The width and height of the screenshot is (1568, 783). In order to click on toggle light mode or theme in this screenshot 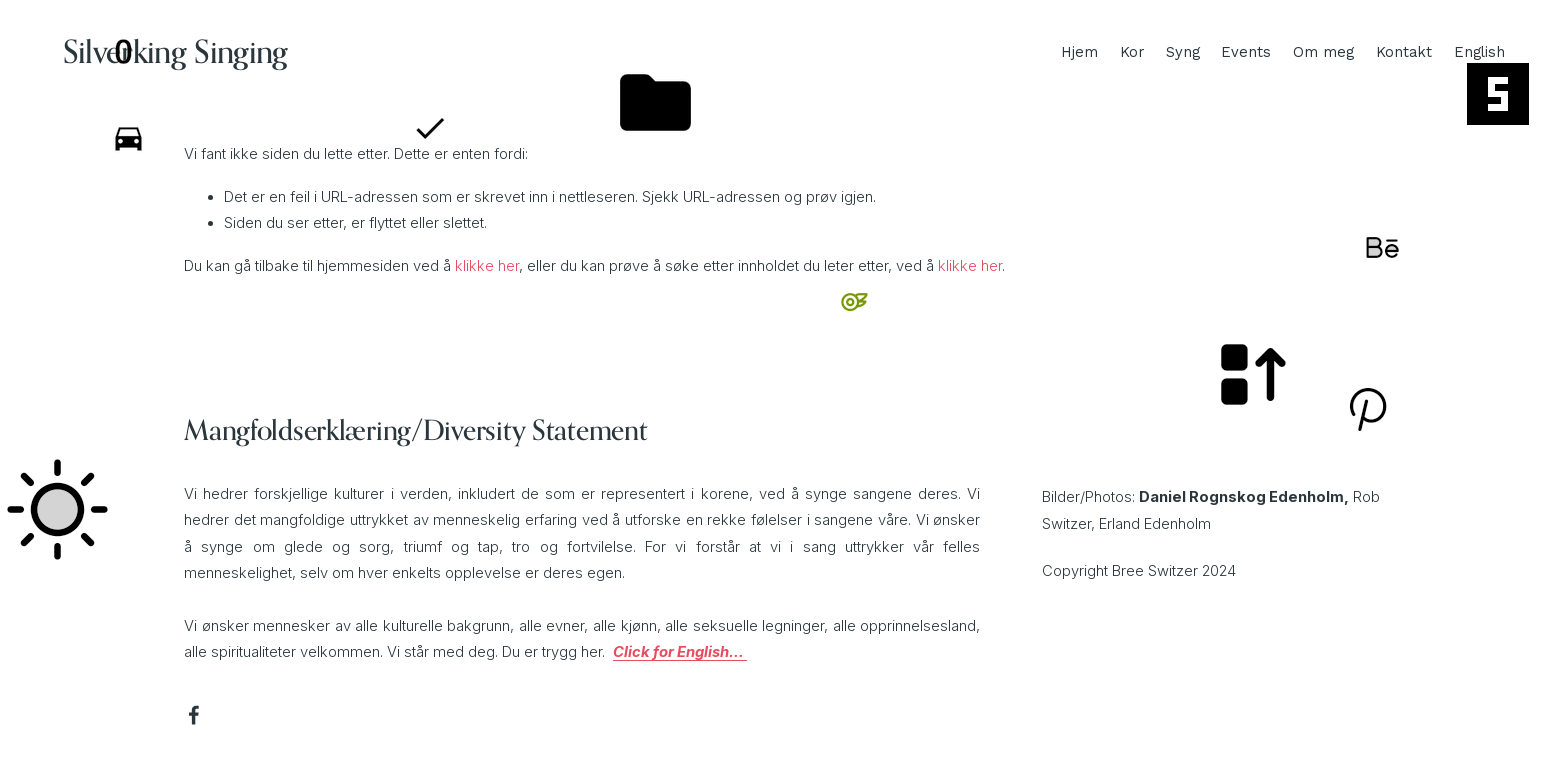, I will do `click(57, 509)`.